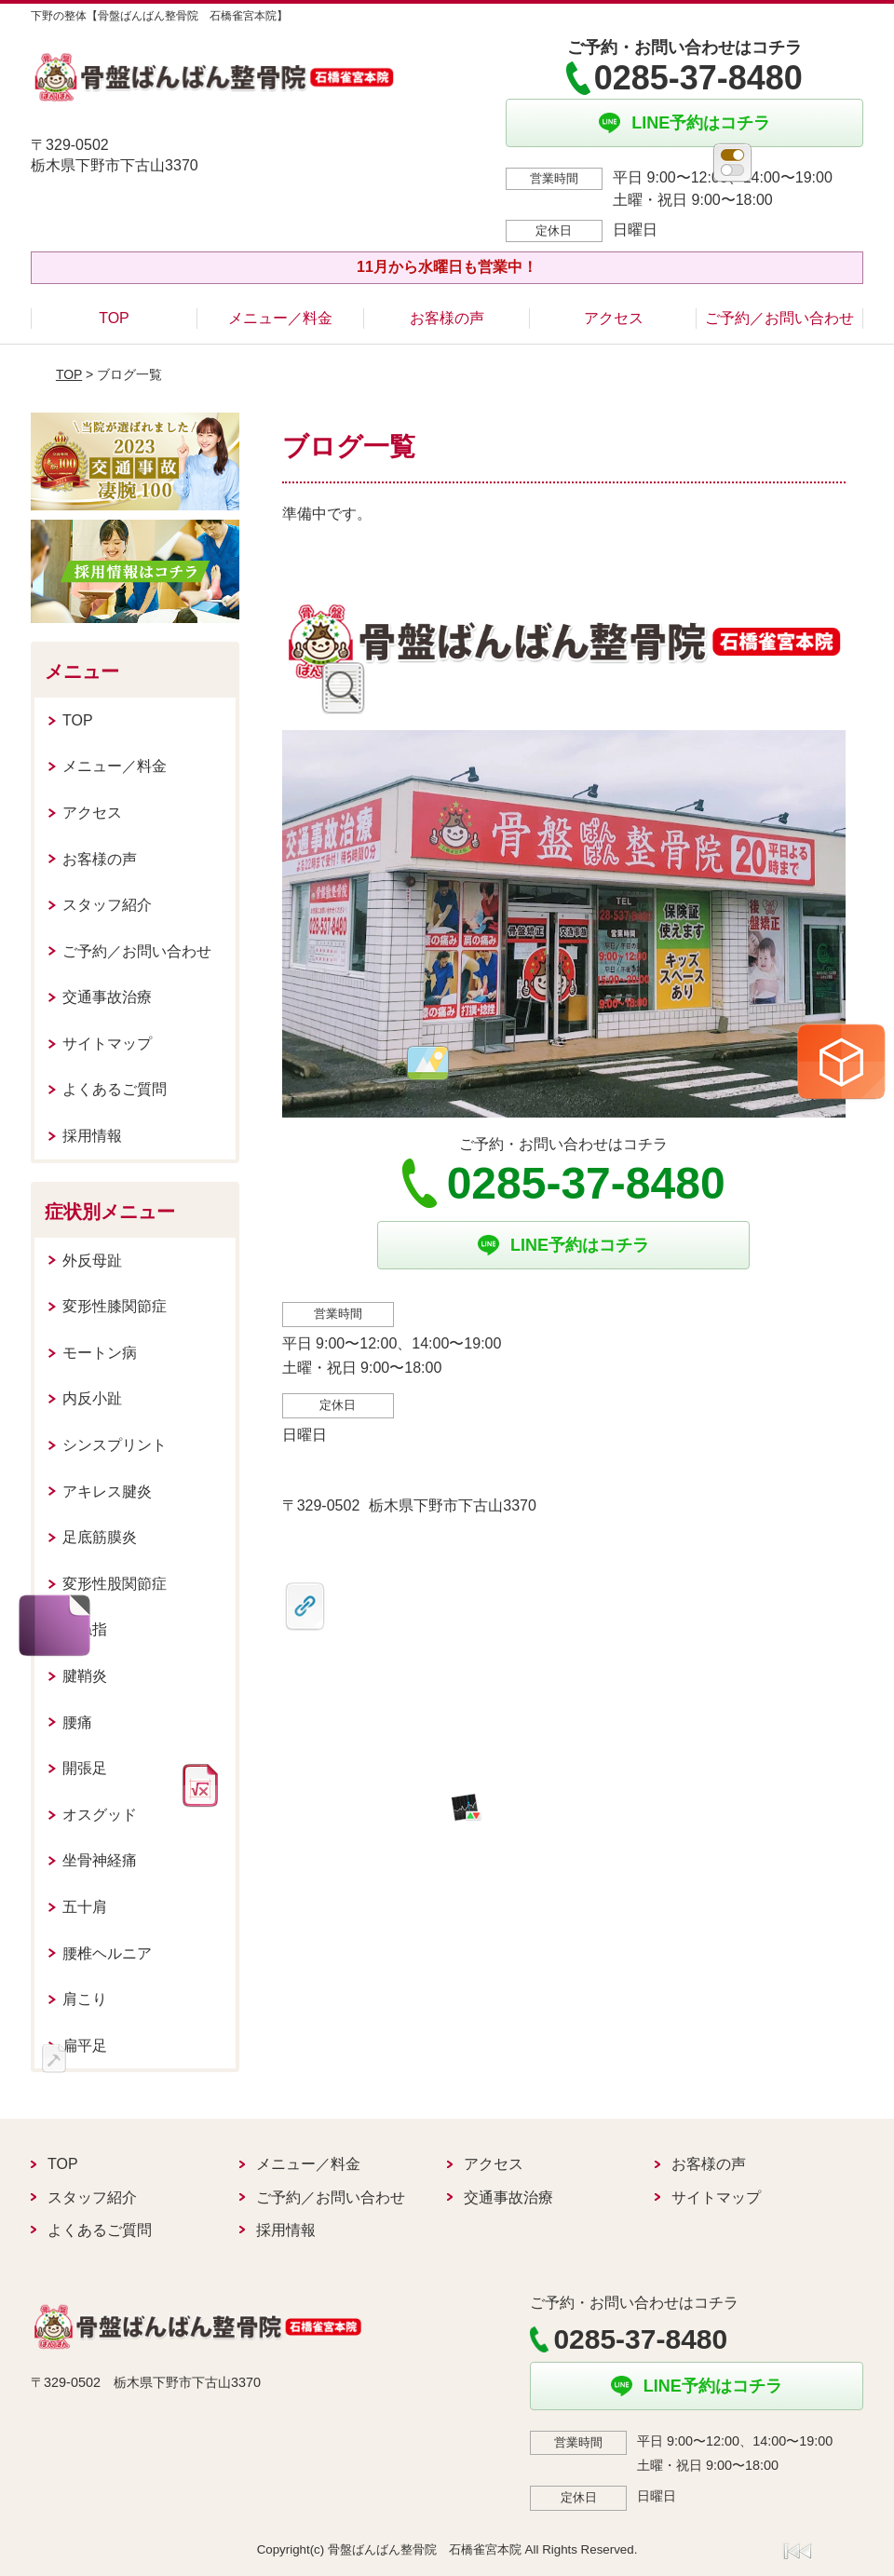  What do you see at coordinates (200, 1785) in the screenshot?
I see `open an opendocument formula template file` at bounding box center [200, 1785].